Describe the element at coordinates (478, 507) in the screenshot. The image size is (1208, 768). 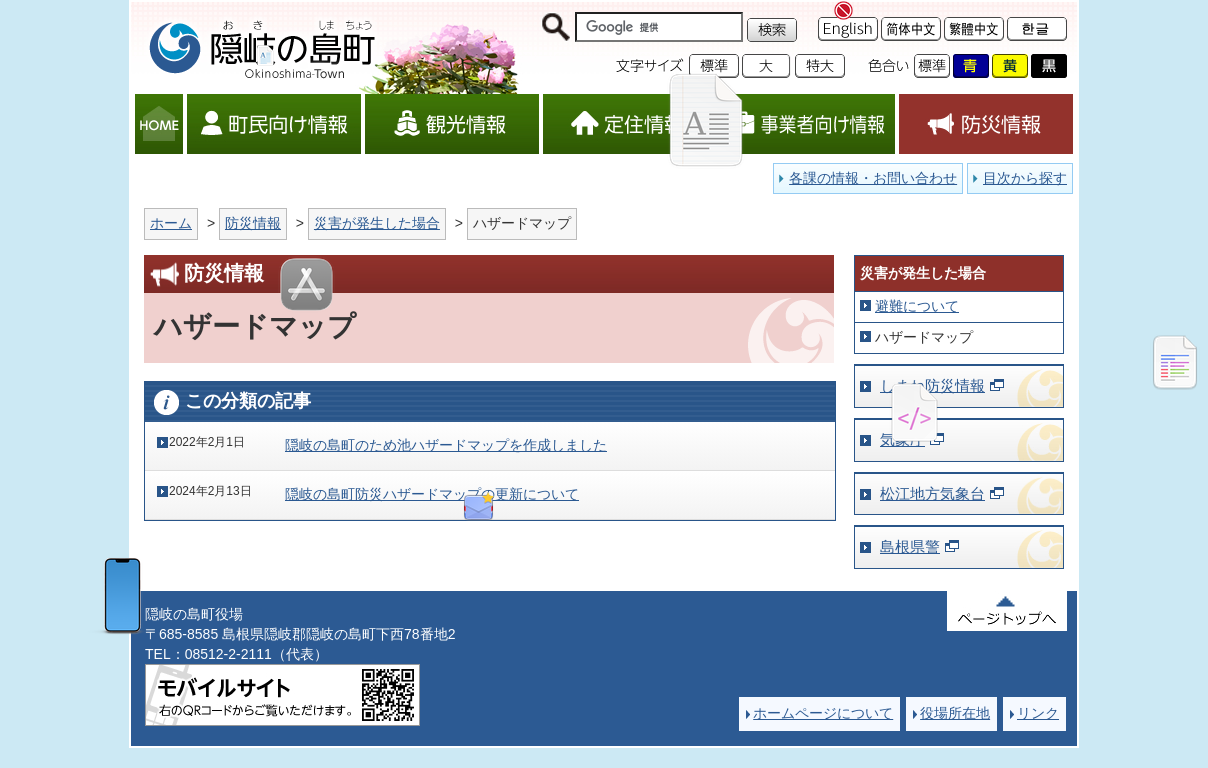
I see `indicates new unread email messages` at that location.